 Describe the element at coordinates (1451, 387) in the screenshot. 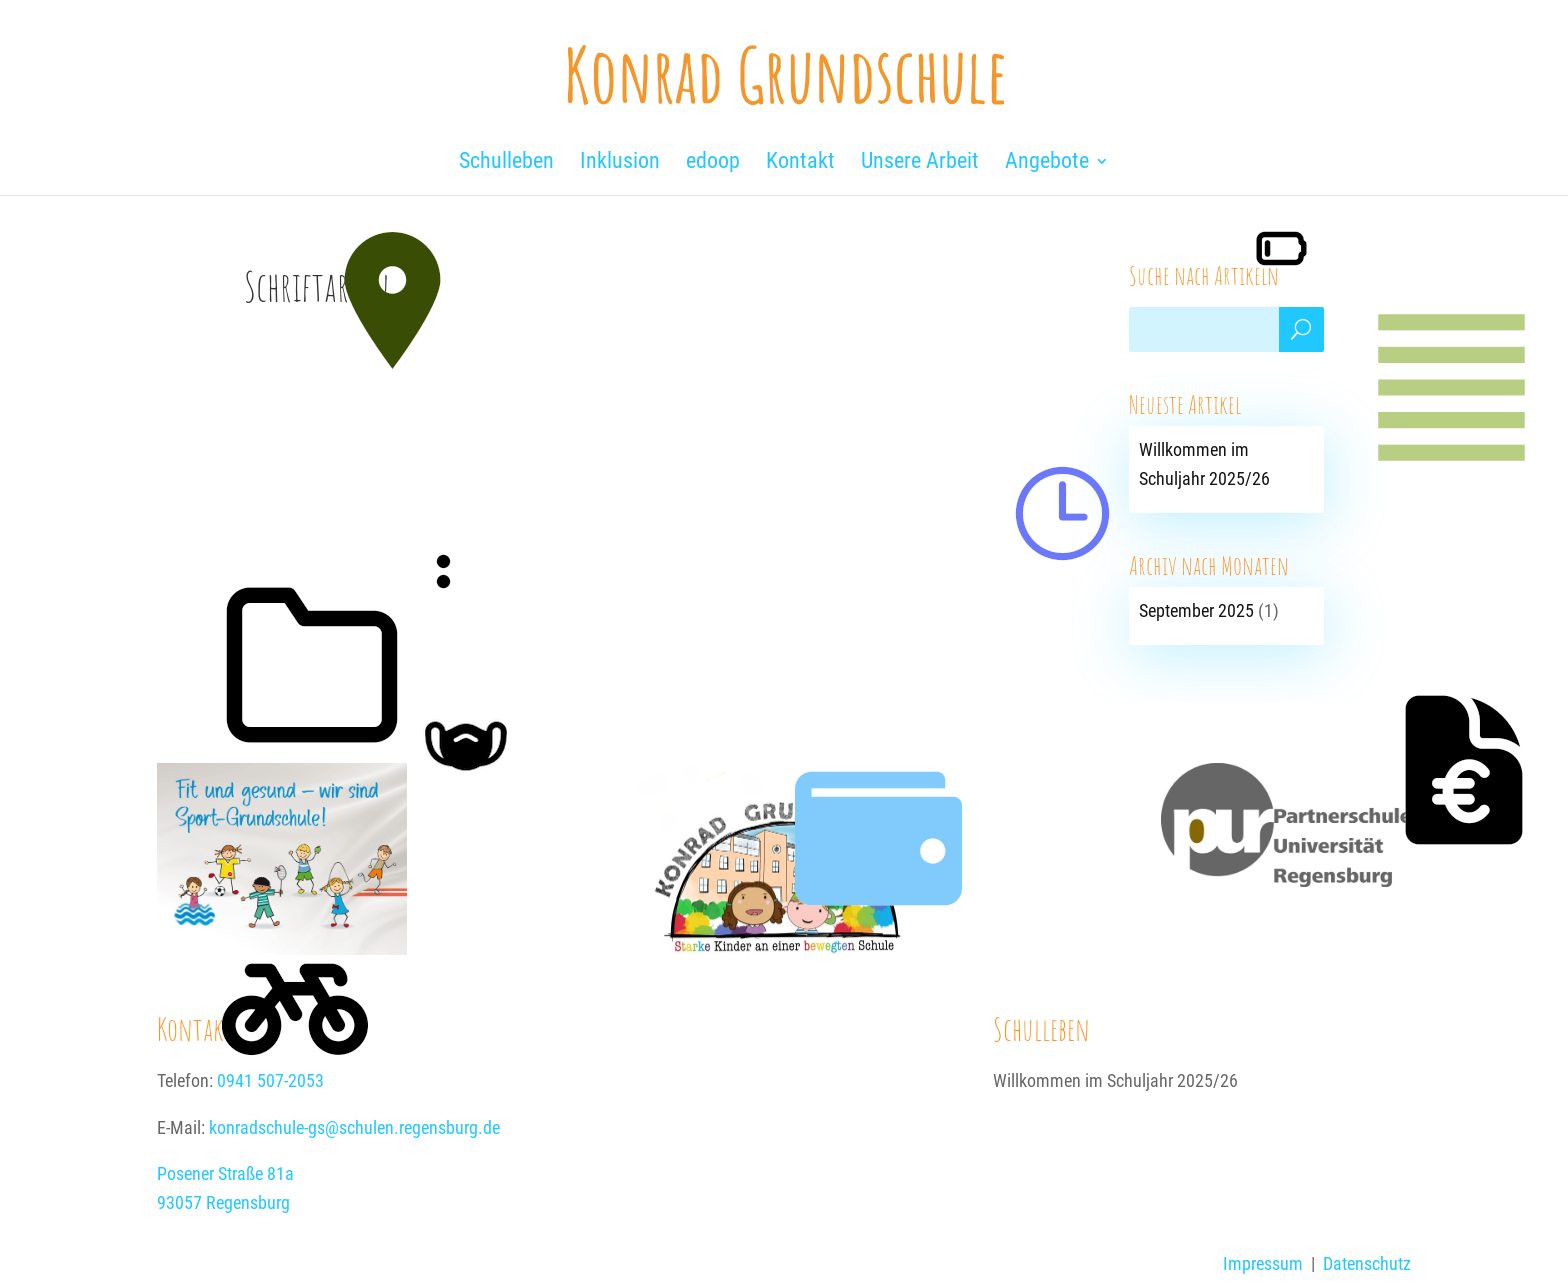

I see `justify text alignment` at that location.